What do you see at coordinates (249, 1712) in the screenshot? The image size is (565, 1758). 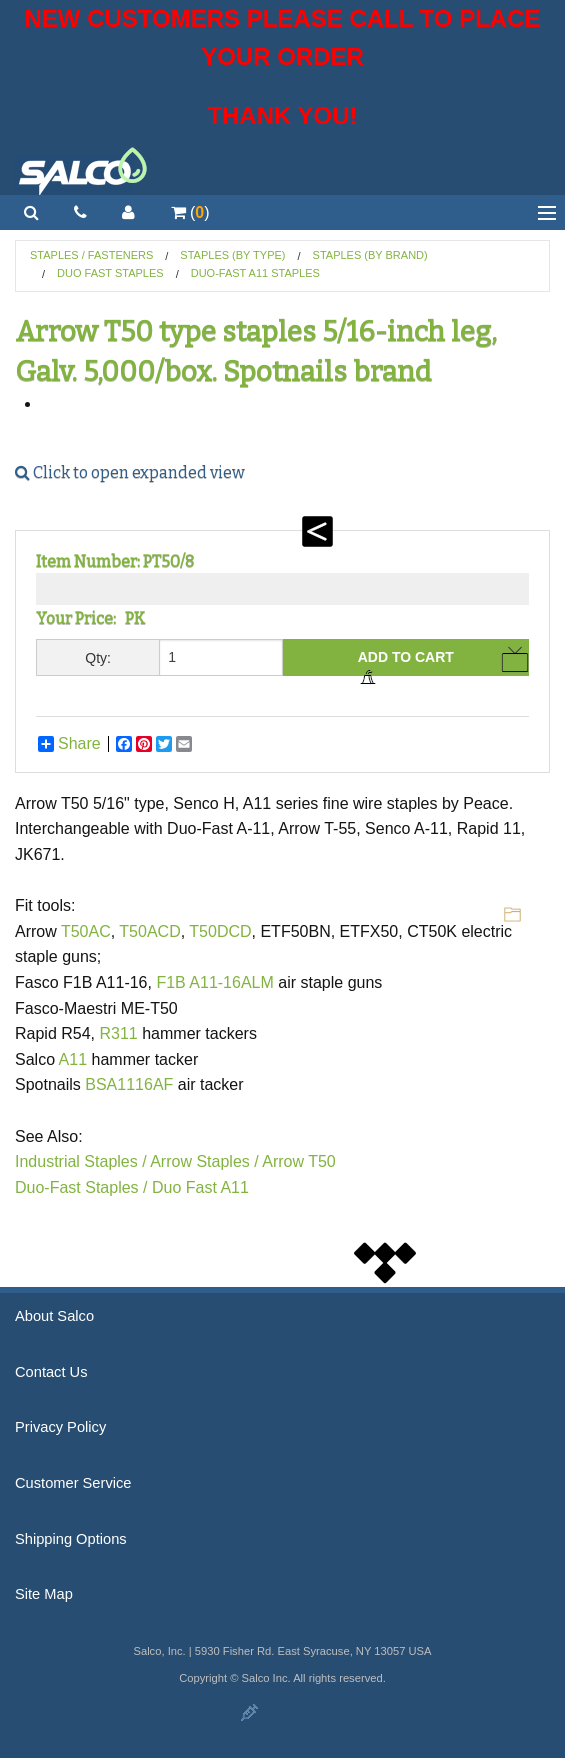 I see `access medical or health-related features` at bounding box center [249, 1712].